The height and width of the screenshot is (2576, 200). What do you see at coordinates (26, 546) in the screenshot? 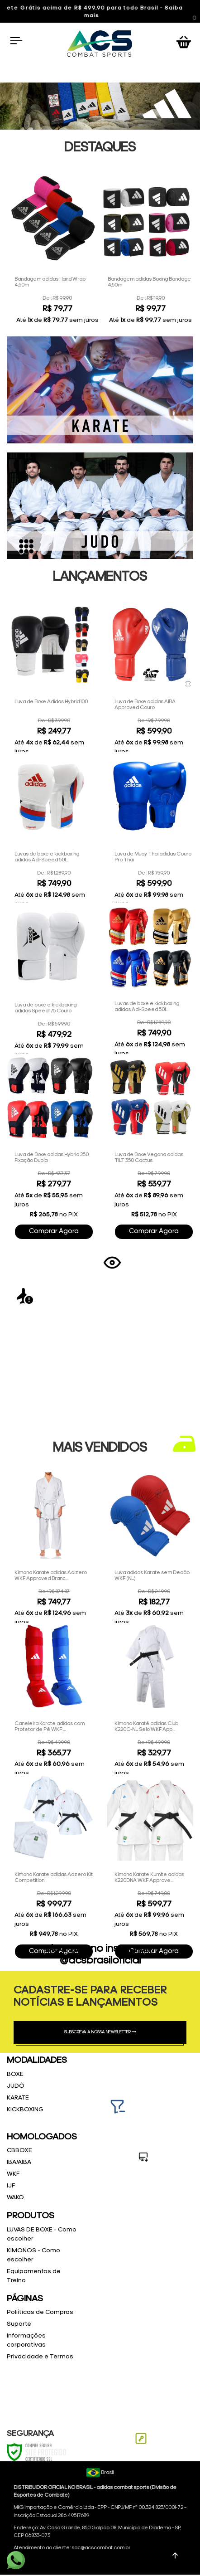
I see `open the dial pad or number input` at bounding box center [26, 546].